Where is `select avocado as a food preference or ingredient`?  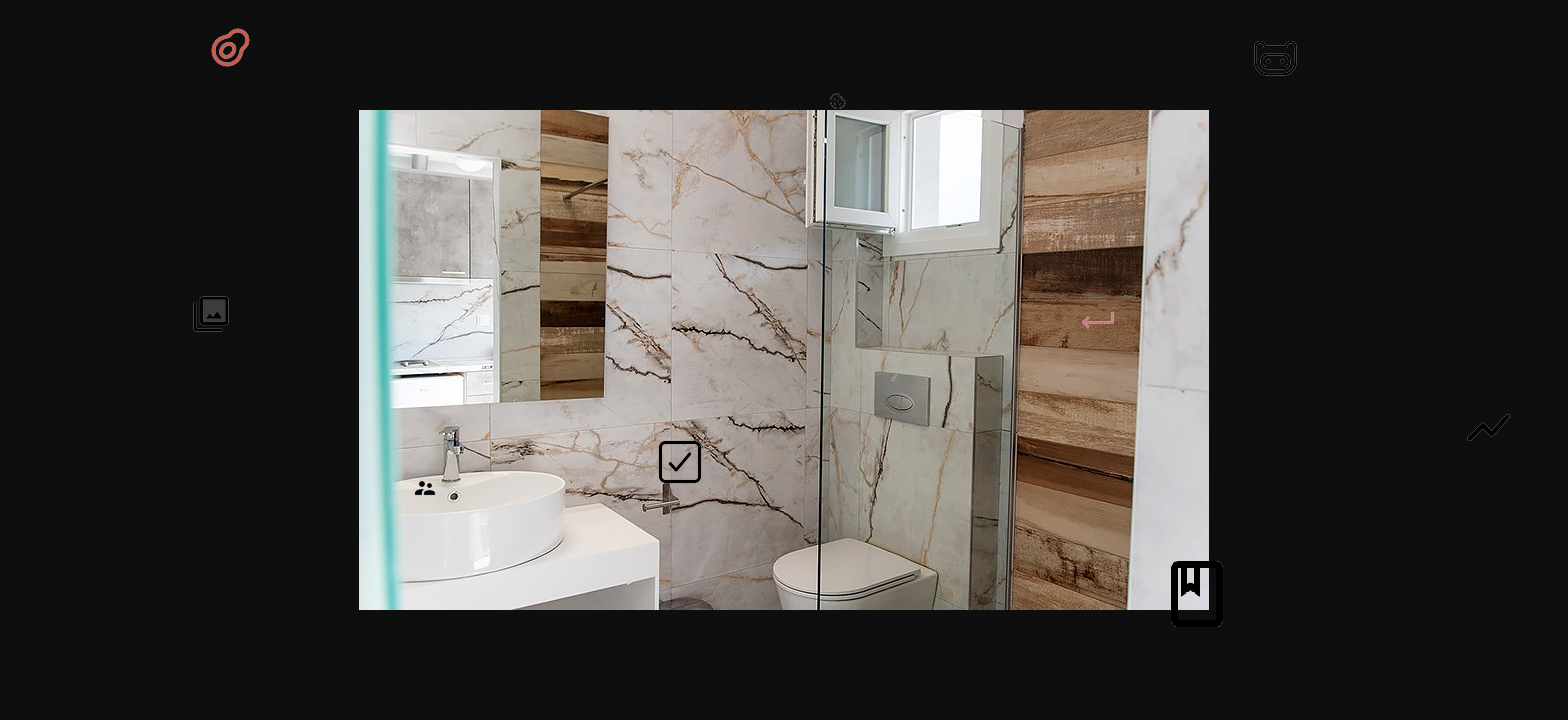 select avocado as a food preference or ingredient is located at coordinates (230, 47).